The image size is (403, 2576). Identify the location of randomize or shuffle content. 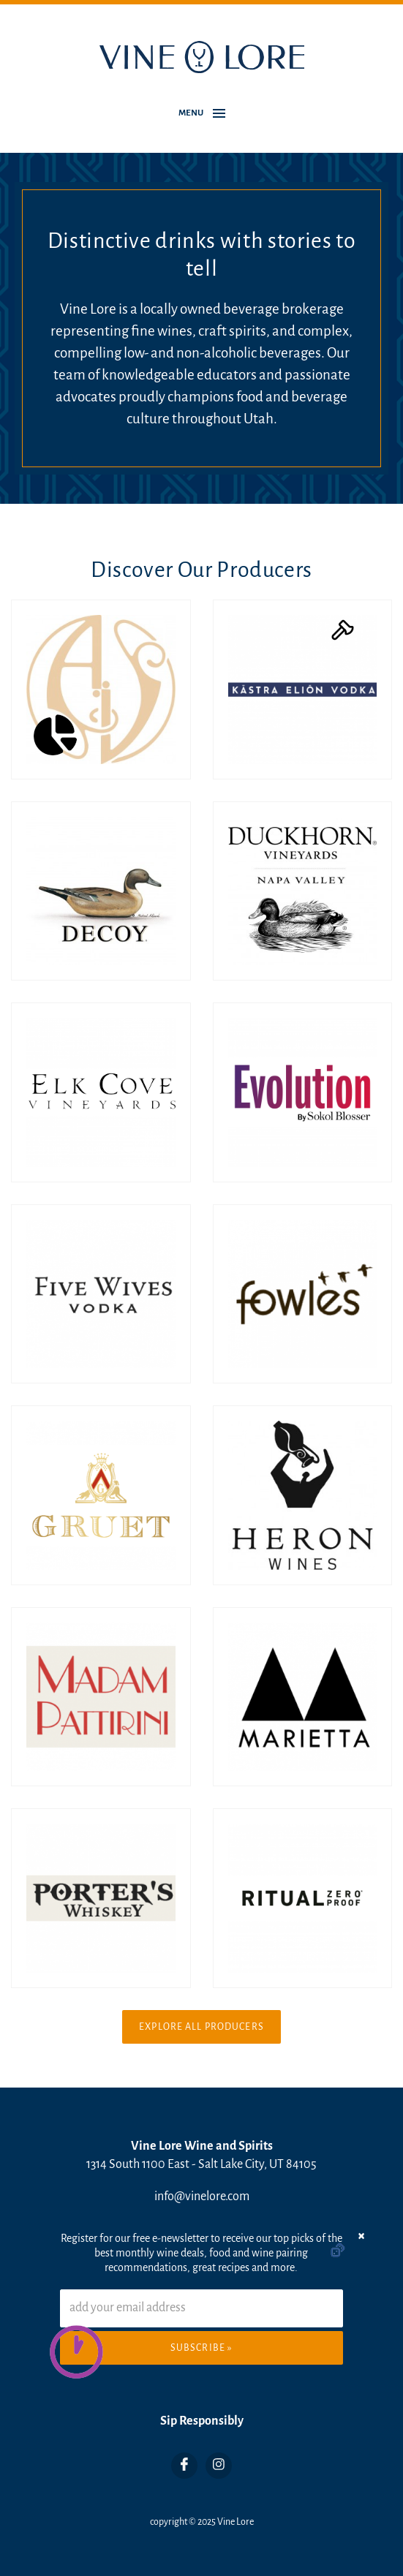
(338, 2250).